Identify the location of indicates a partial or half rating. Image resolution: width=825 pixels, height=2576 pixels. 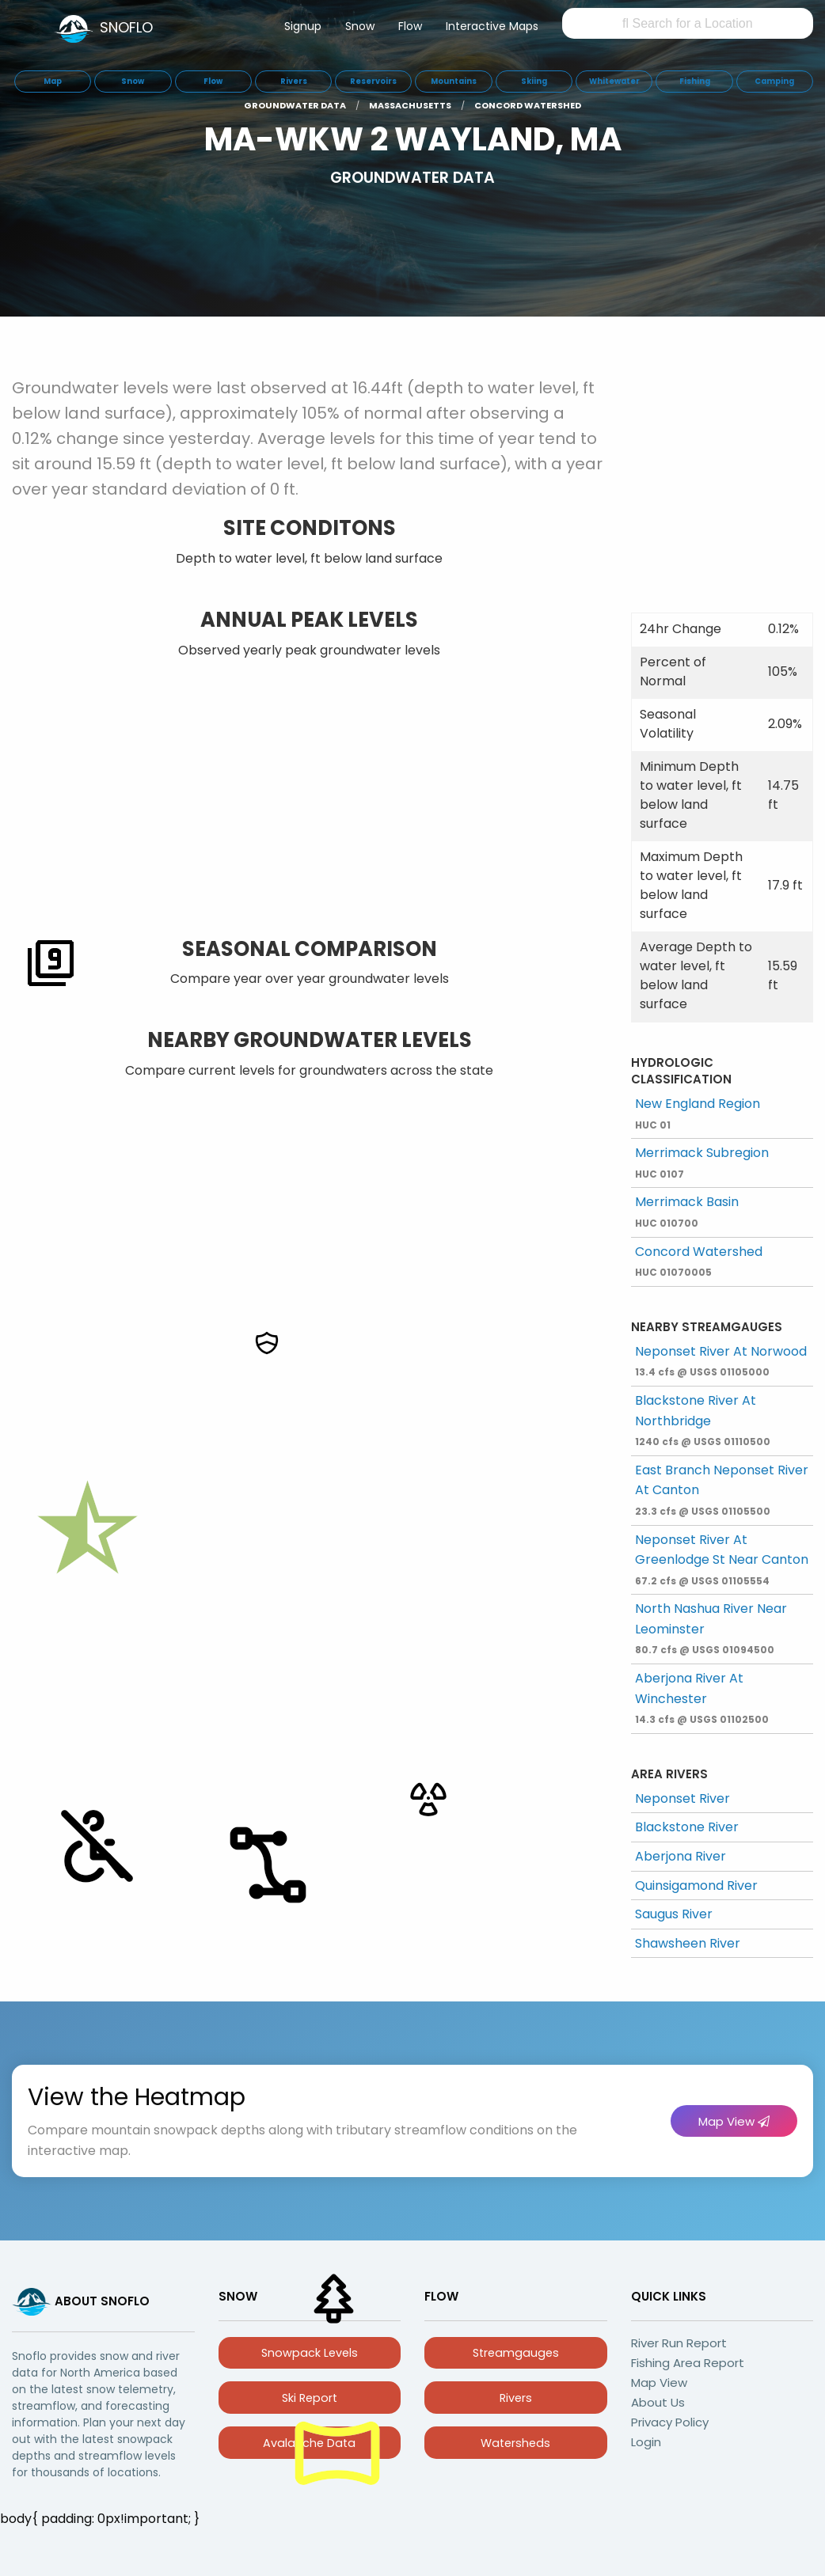
(87, 1527).